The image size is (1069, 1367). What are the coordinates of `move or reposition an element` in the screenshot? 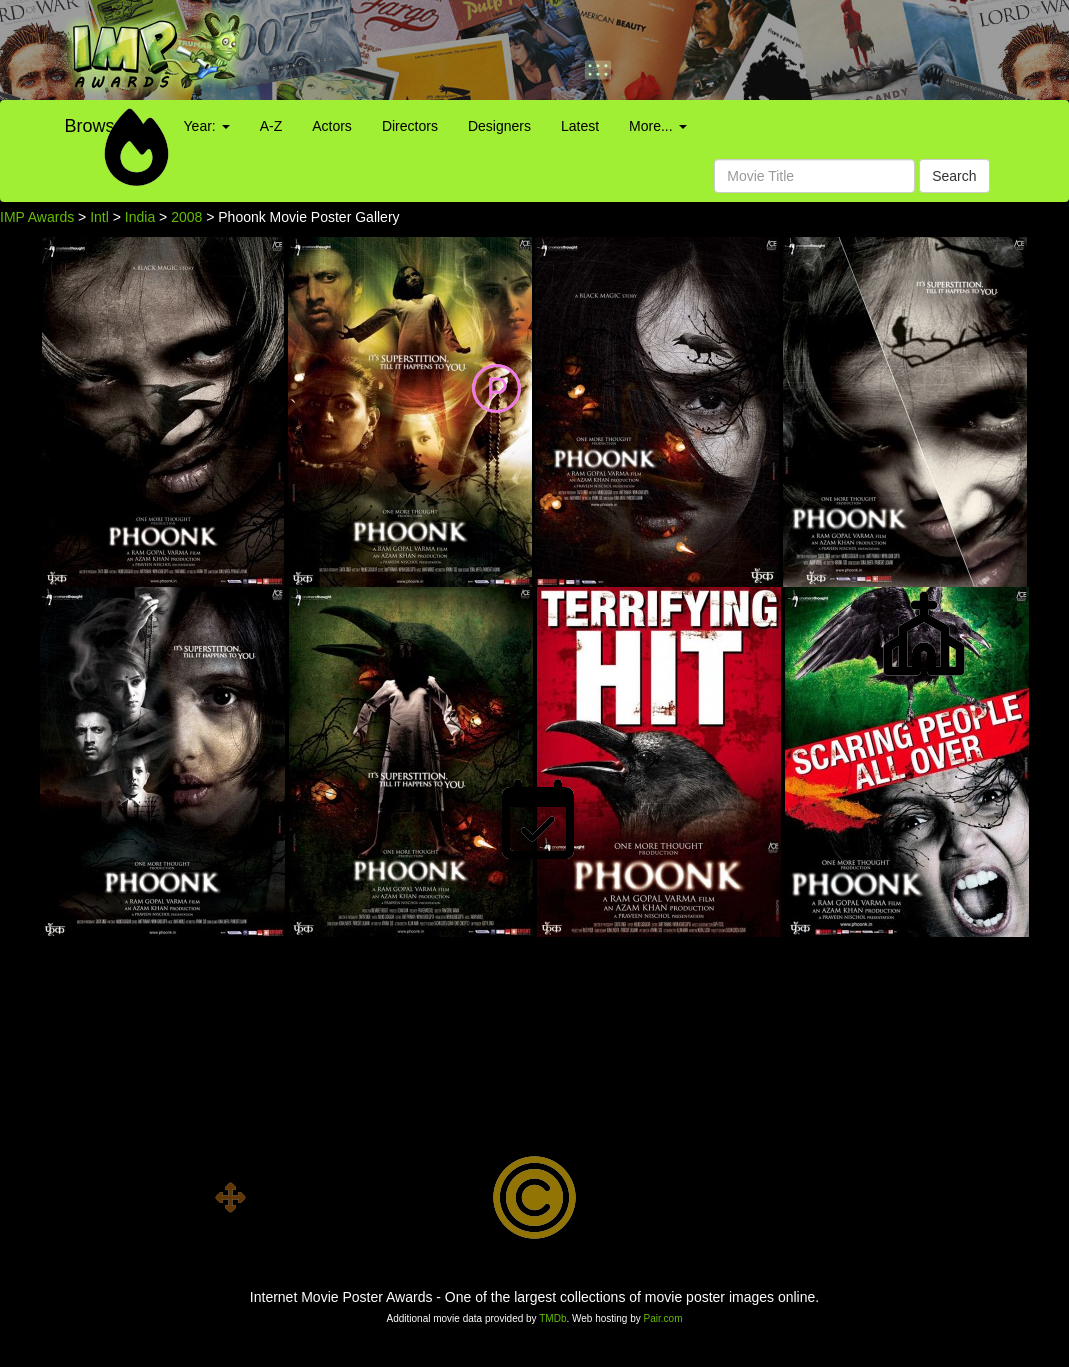 It's located at (230, 1197).